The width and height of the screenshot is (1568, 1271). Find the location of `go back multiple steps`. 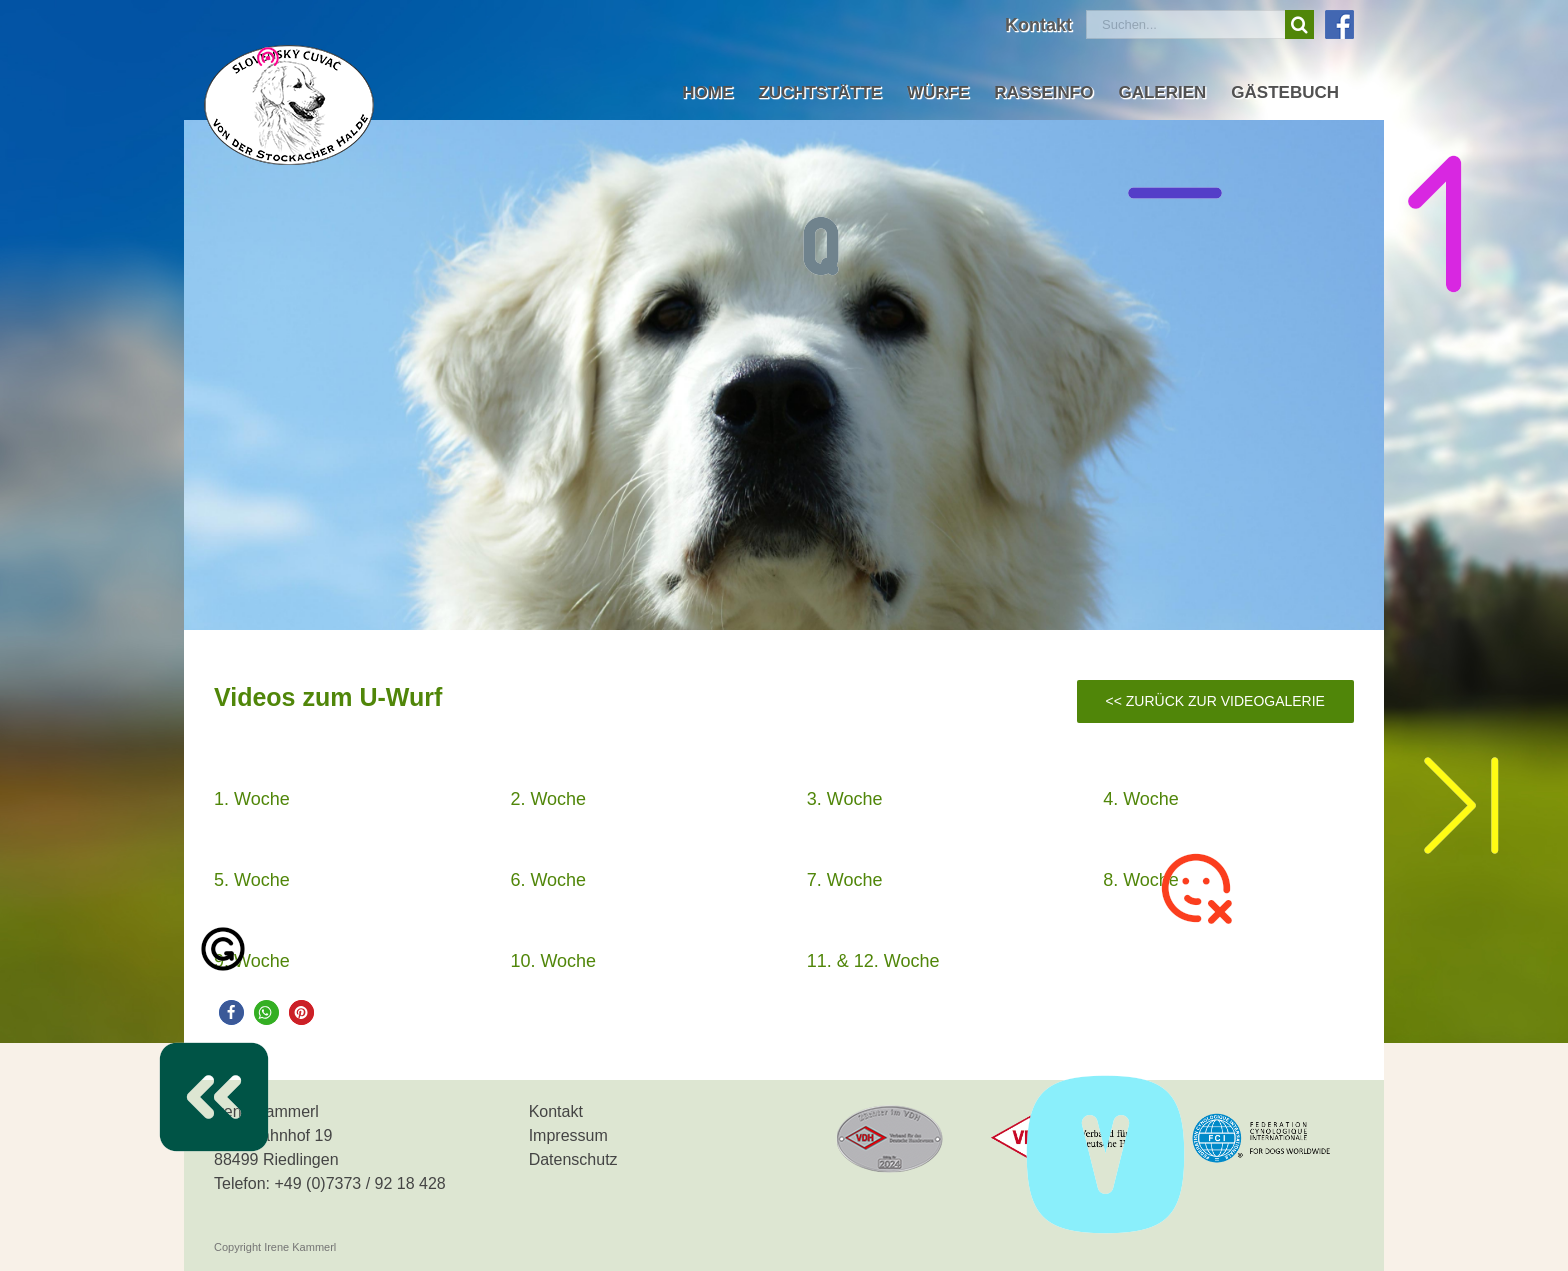

go back multiple steps is located at coordinates (214, 1097).